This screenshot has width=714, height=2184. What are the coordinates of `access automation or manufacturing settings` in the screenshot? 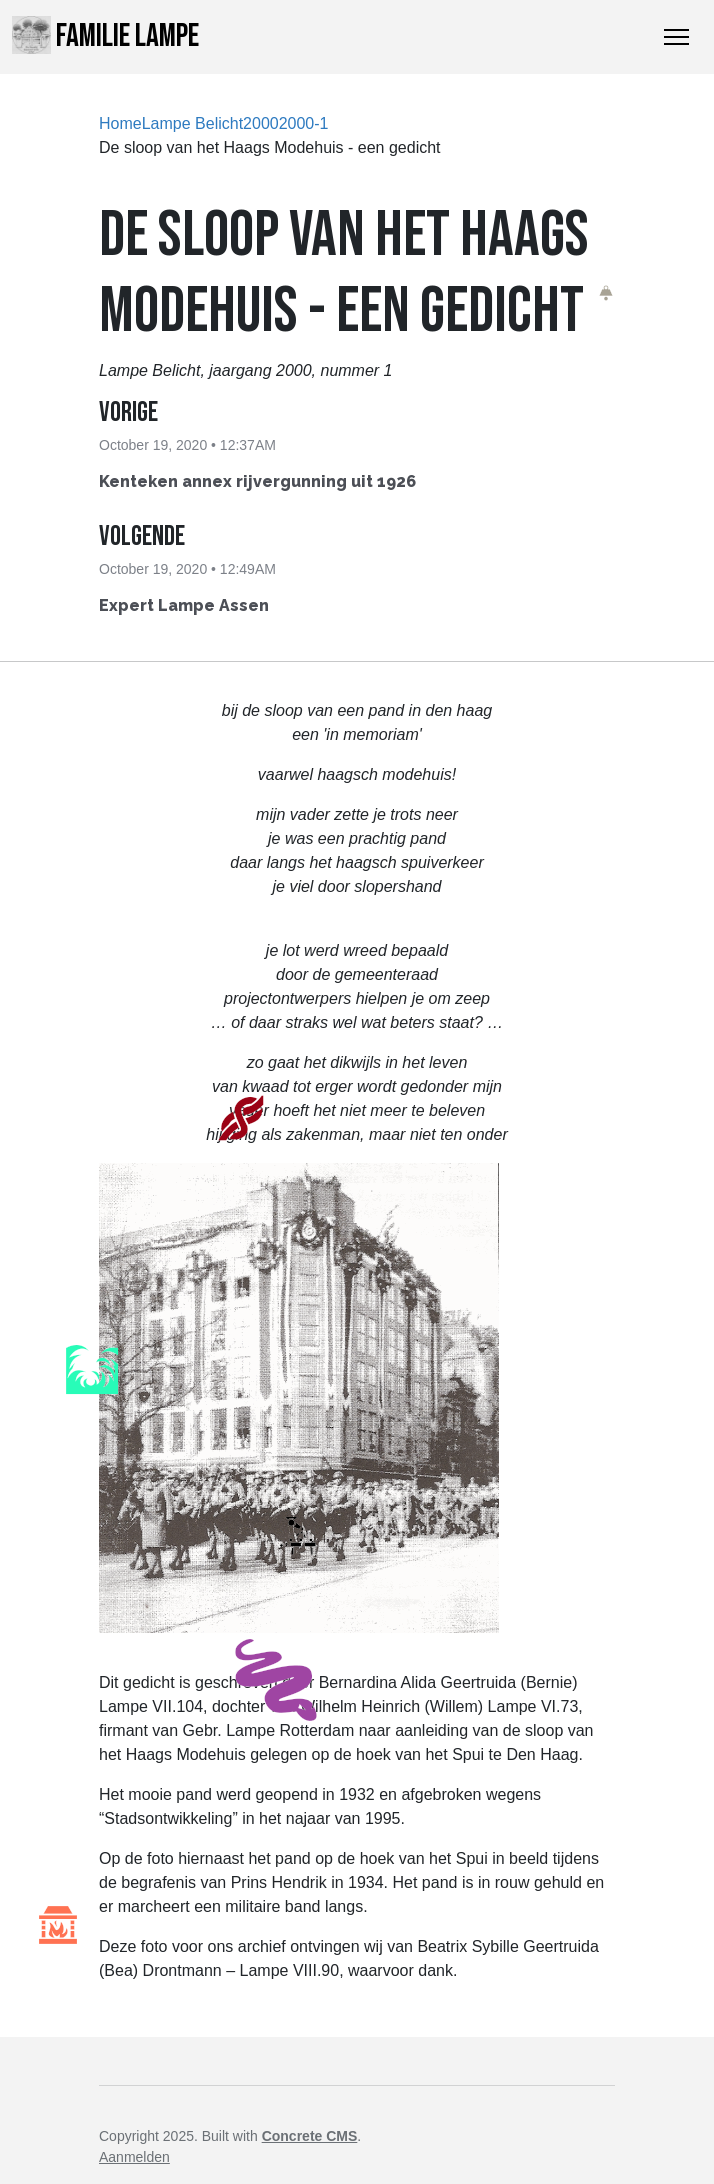 It's located at (296, 1535).